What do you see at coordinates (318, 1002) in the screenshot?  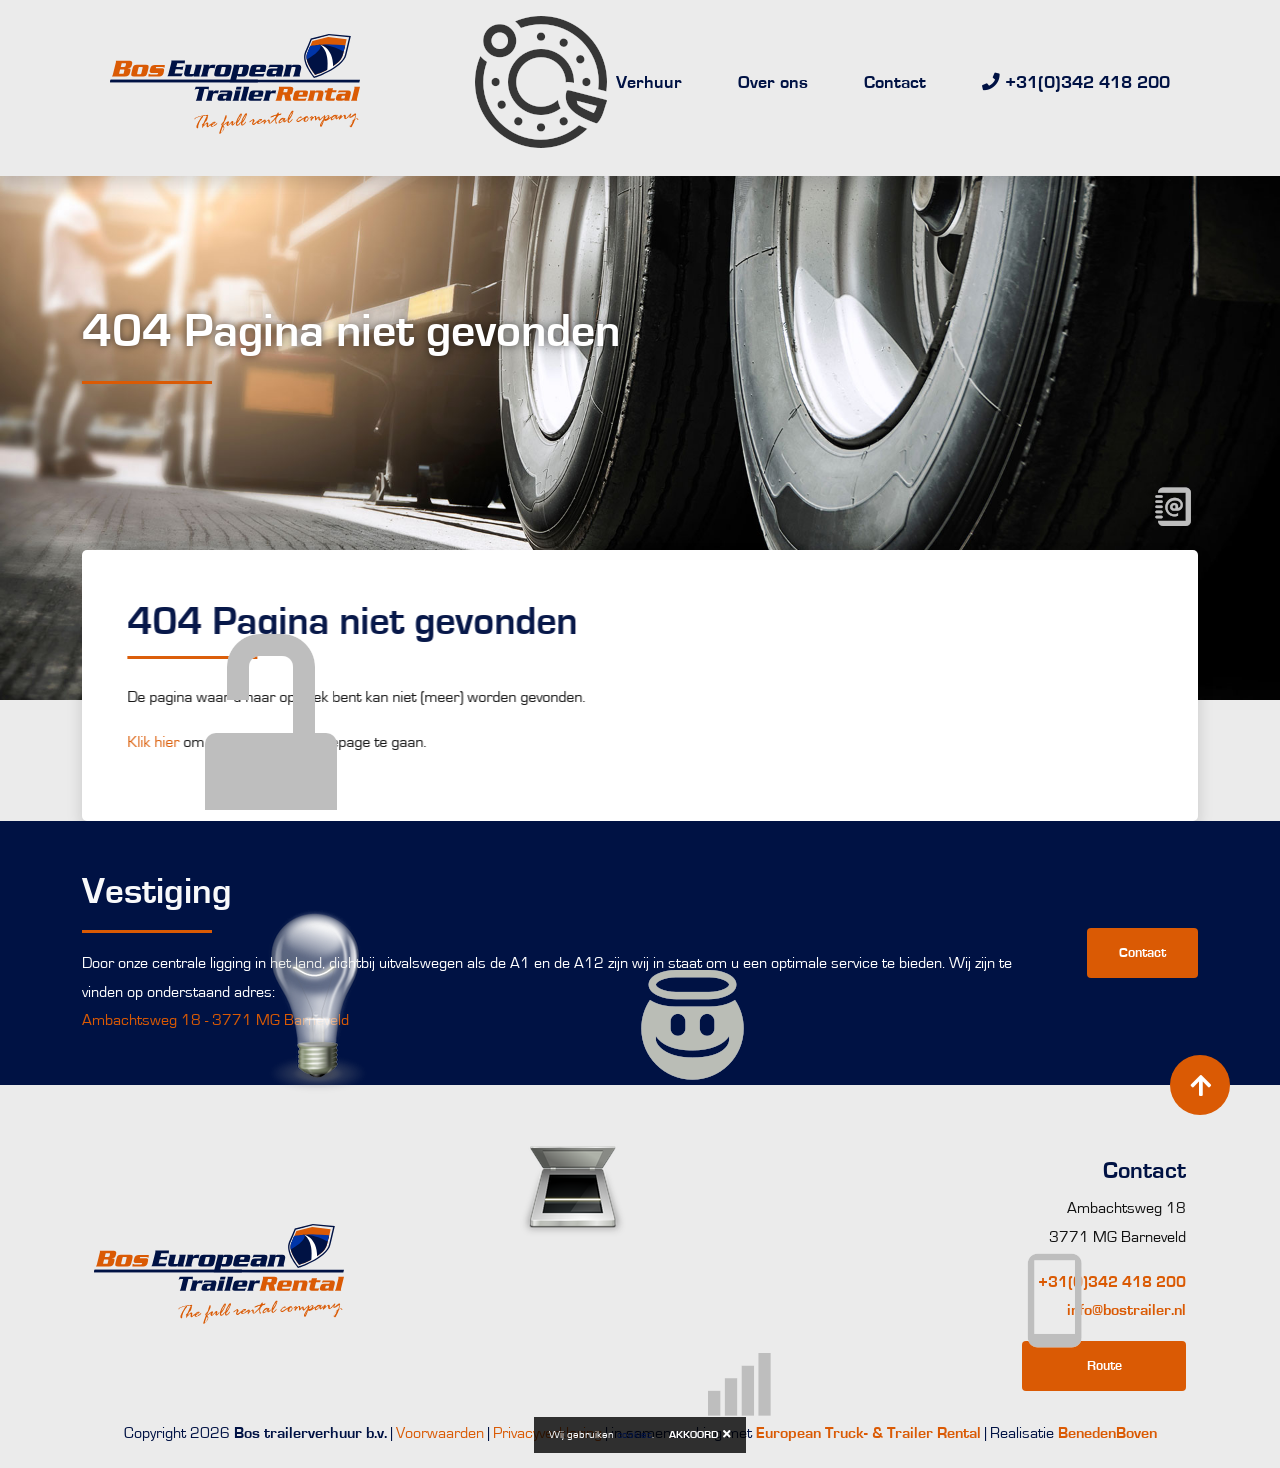 I see `indicates informational message or tip` at bounding box center [318, 1002].